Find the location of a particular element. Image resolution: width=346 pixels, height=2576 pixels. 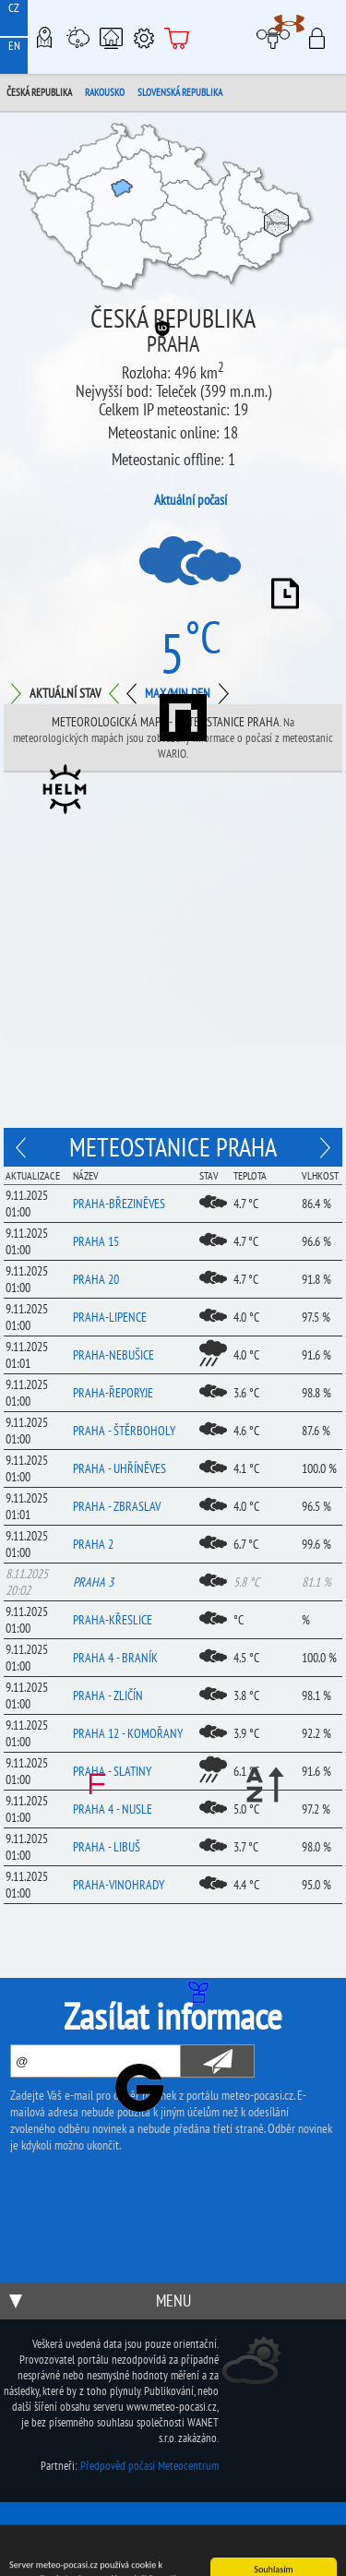

helm logo - kubernetes package manager branding is located at coordinates (65, 789).